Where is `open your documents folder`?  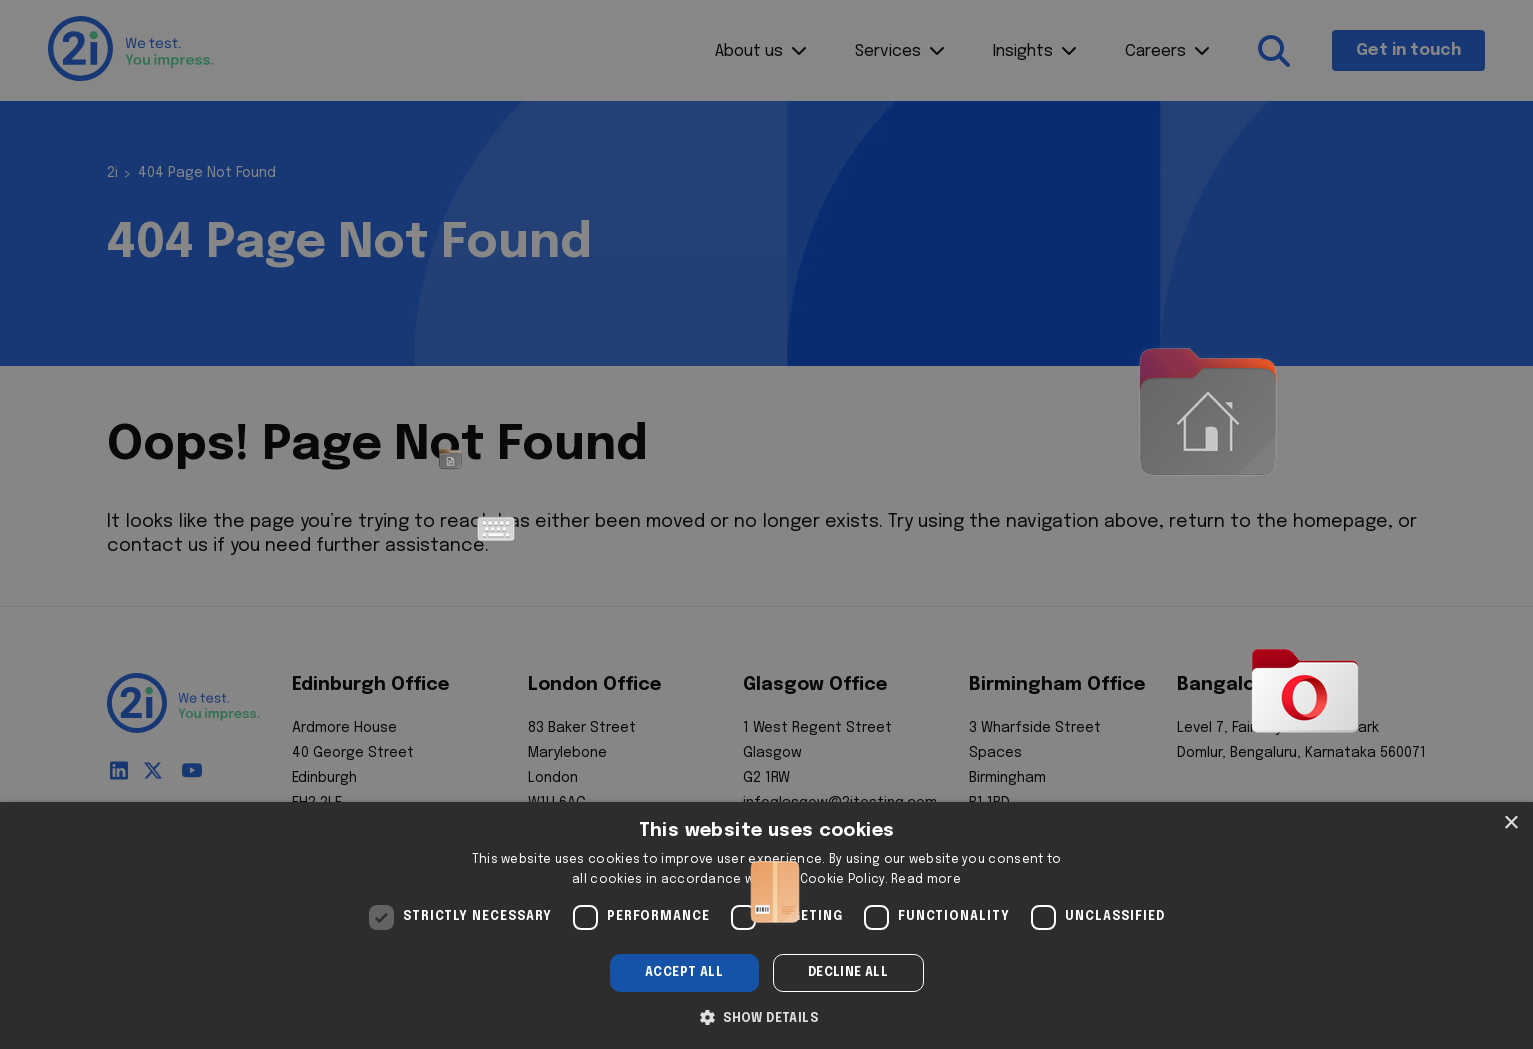
open your documents folder is located at coordinates (450, 458).